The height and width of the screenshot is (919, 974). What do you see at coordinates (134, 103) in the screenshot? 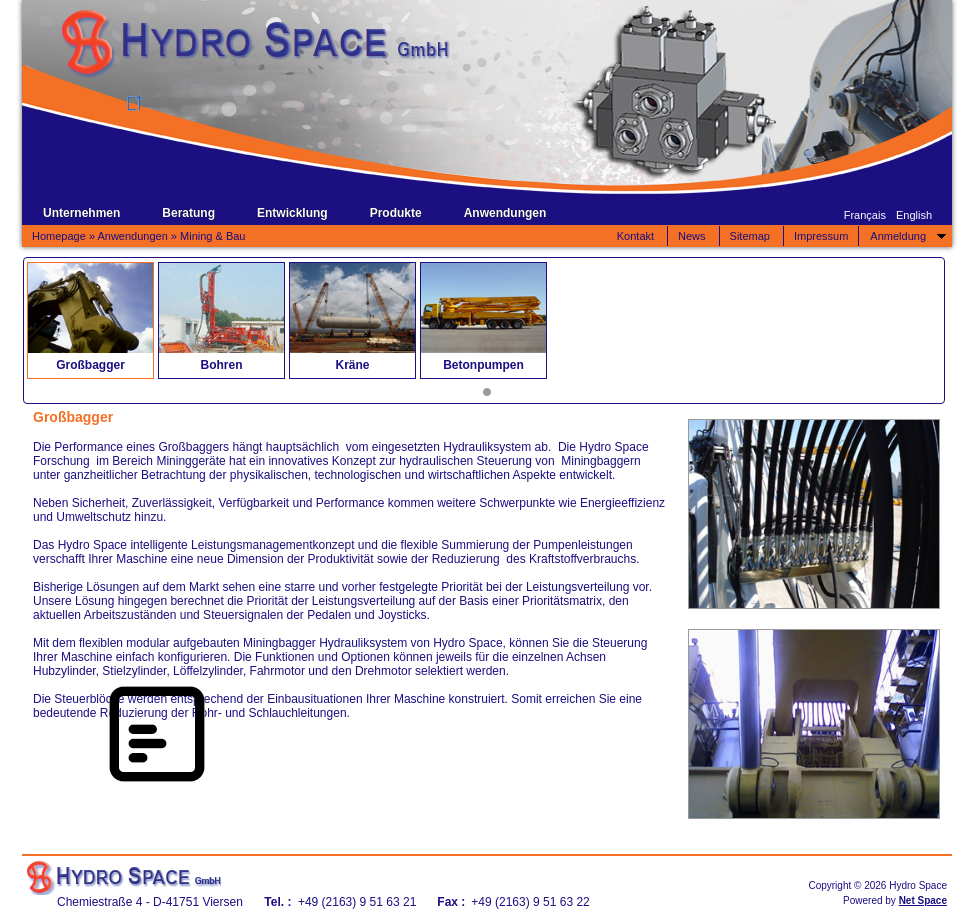
I see `auto-fit content to top edge` at bounding box center [134, 103].